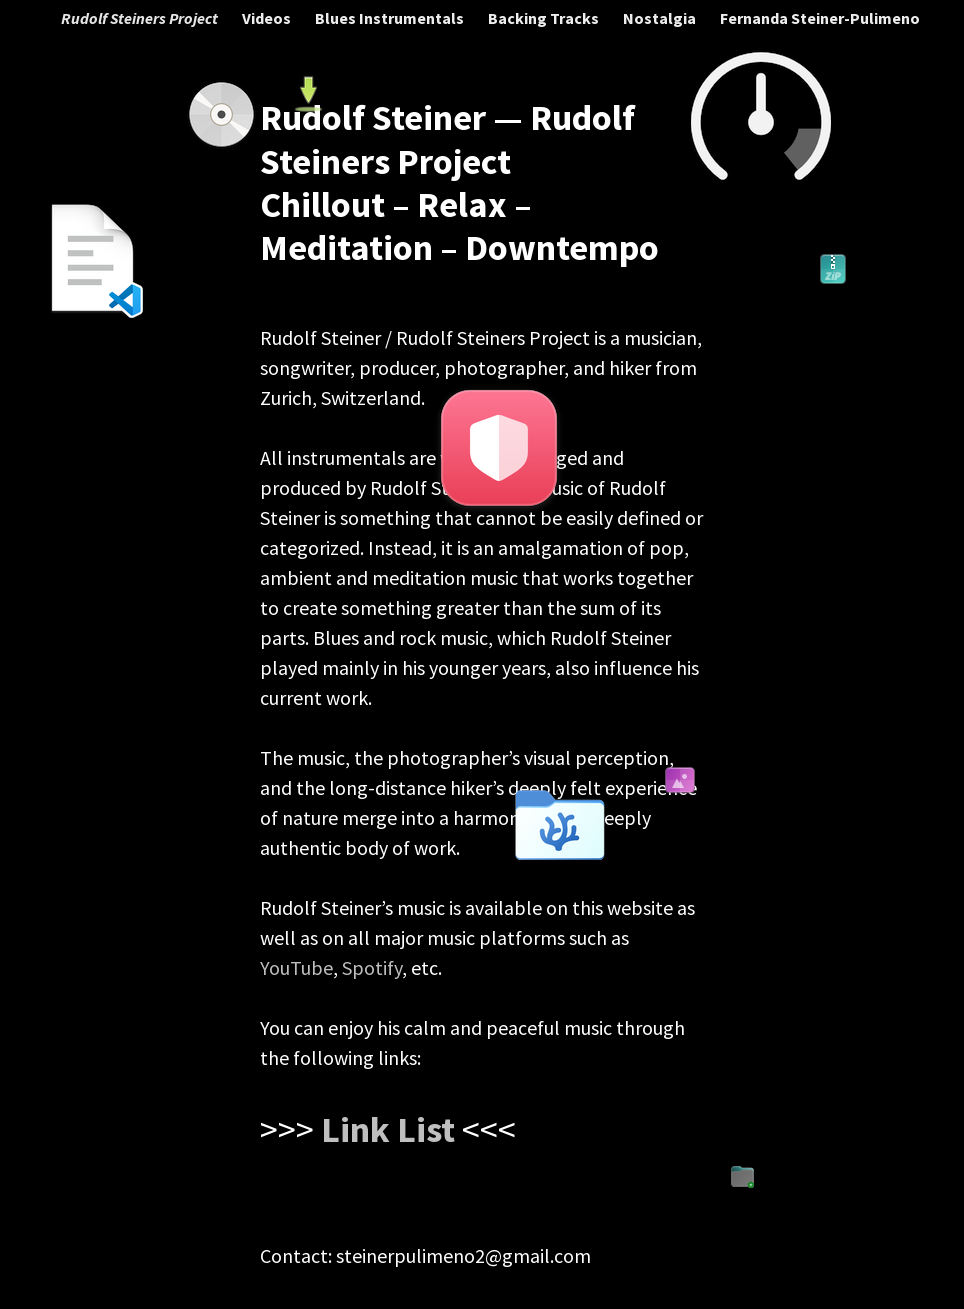 This screenshot has width=964, height=1309. I want to click on indicates an image file type, so click(680, 779).